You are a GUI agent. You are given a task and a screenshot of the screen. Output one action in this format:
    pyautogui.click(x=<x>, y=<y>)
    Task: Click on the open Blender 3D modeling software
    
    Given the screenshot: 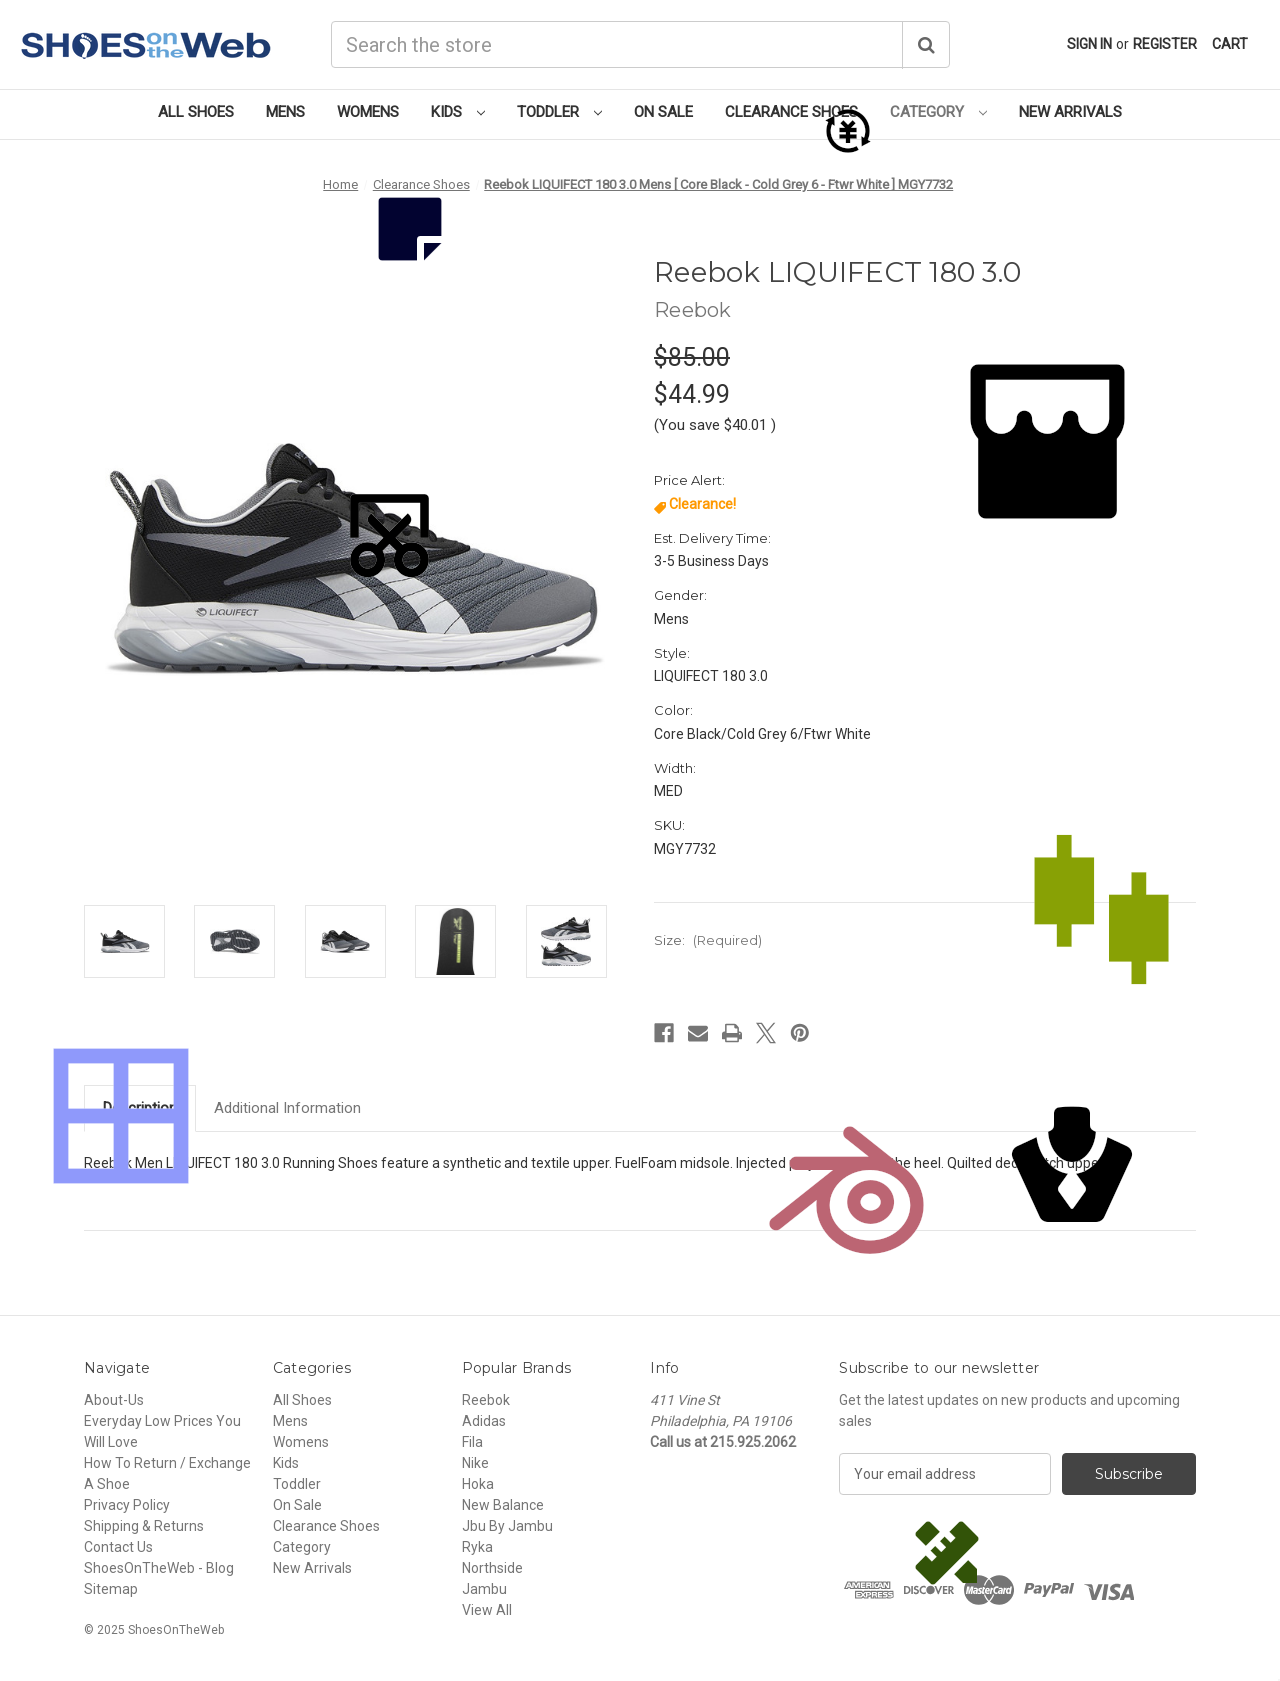 What is the action you would take?
    pyautogui.click(x=846, y=1193)
    